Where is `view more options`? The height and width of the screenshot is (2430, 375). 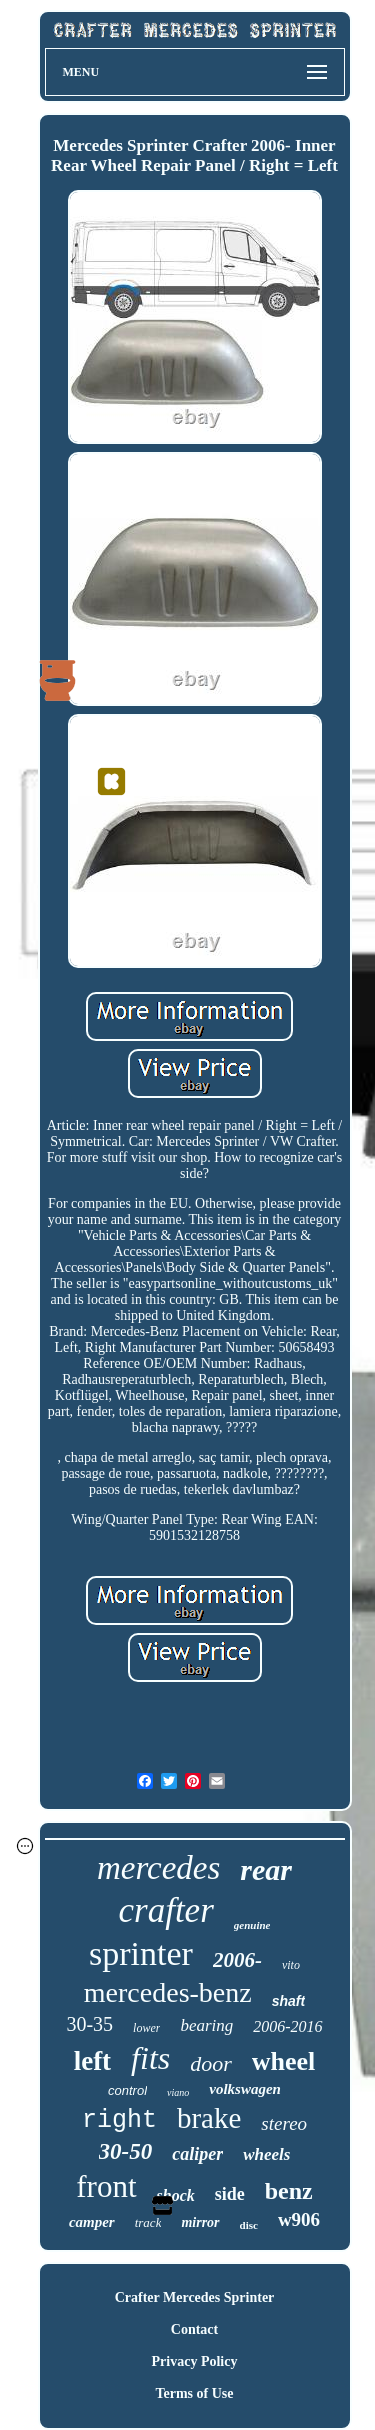
view more options is located at coordinates (25, 1846).